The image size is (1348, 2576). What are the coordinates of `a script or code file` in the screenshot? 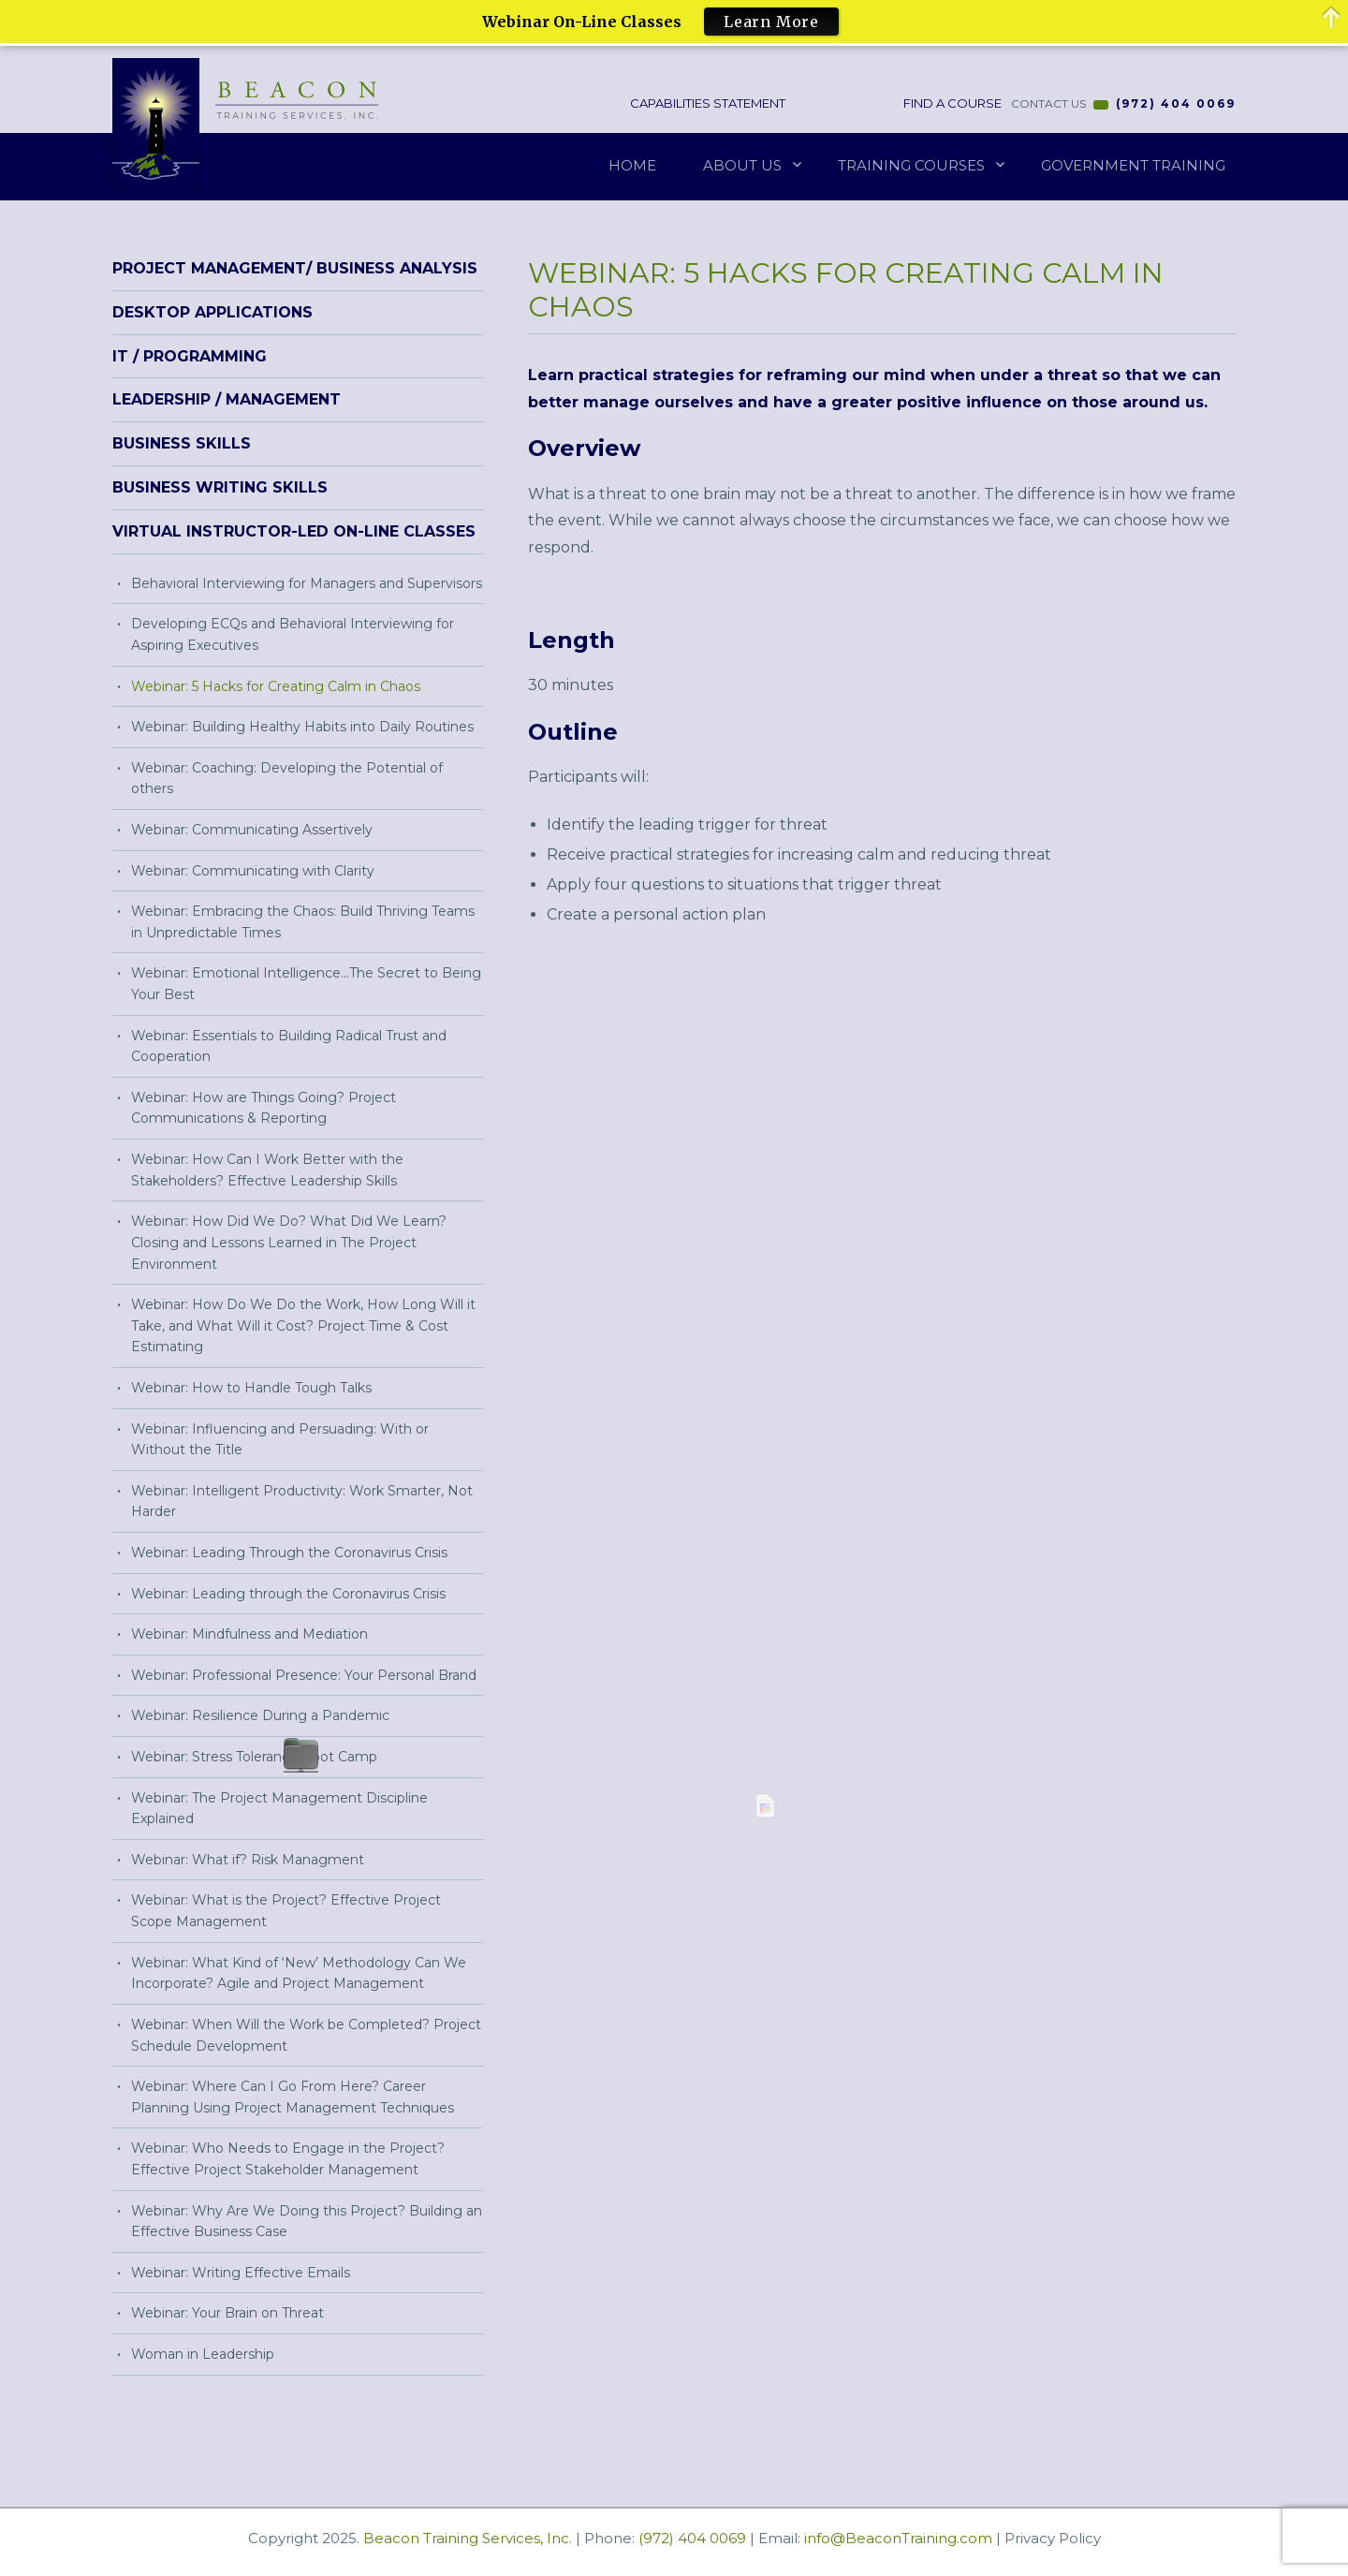 It's located at (765, 1805).